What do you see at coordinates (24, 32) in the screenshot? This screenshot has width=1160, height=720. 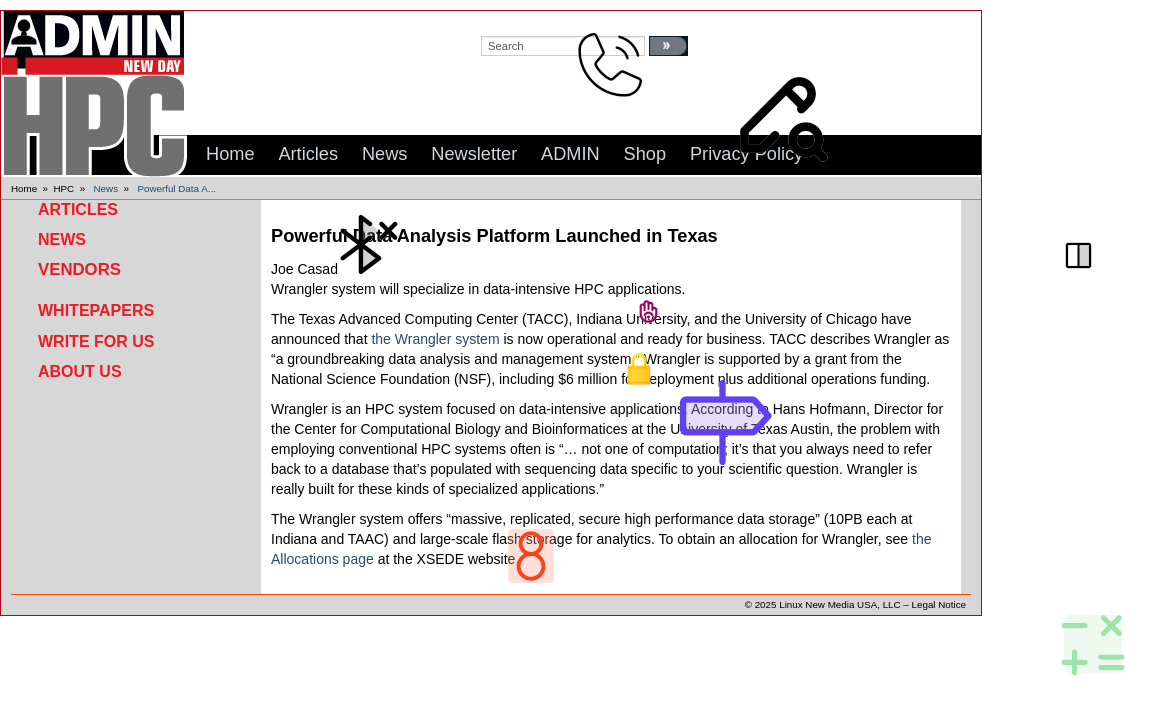 I see `view your profile` at bounding box center [24, 32].